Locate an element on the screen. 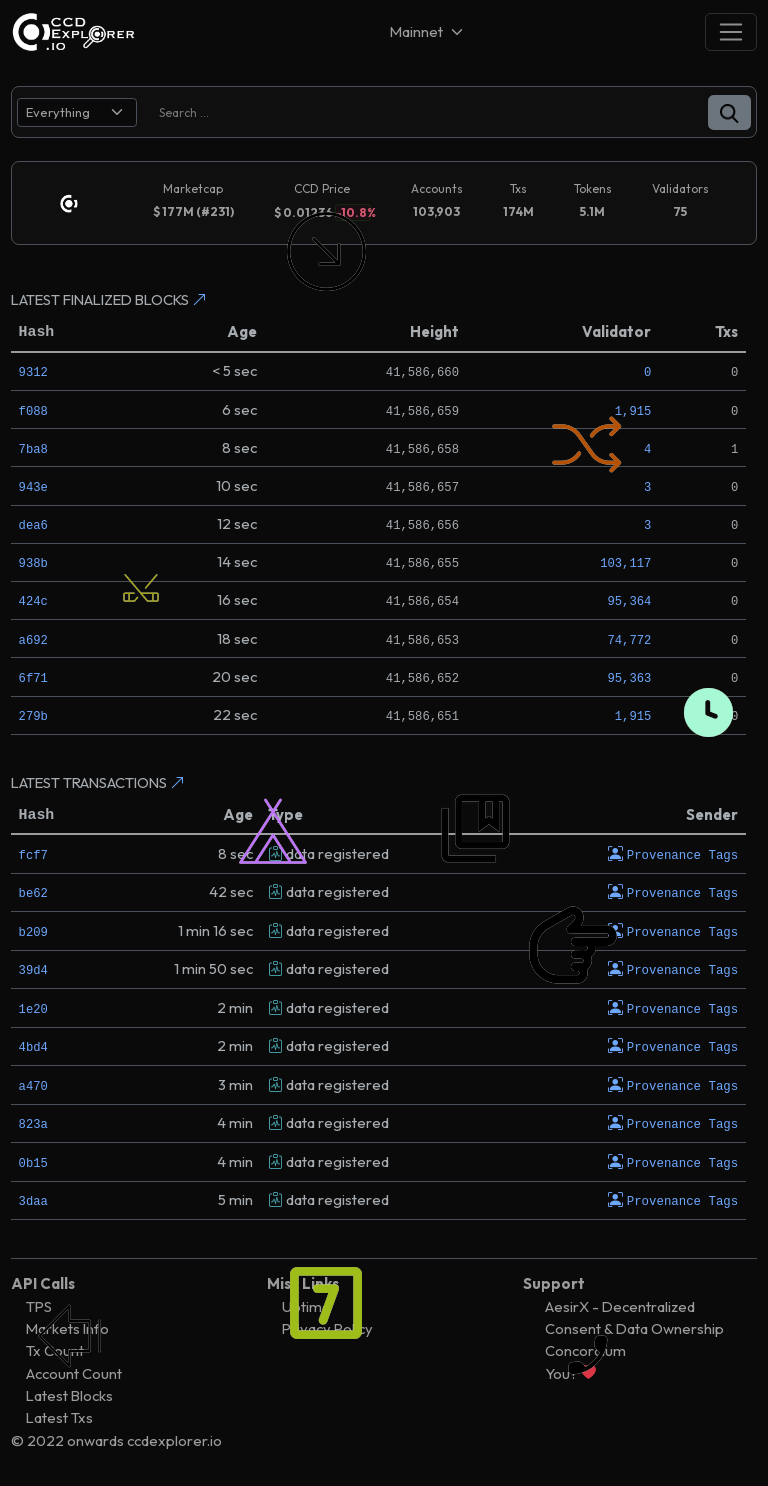 The height and width of the screenshot is (1486, 768). access camping or outdoor accommodation options is located at coordinates (273, 835).